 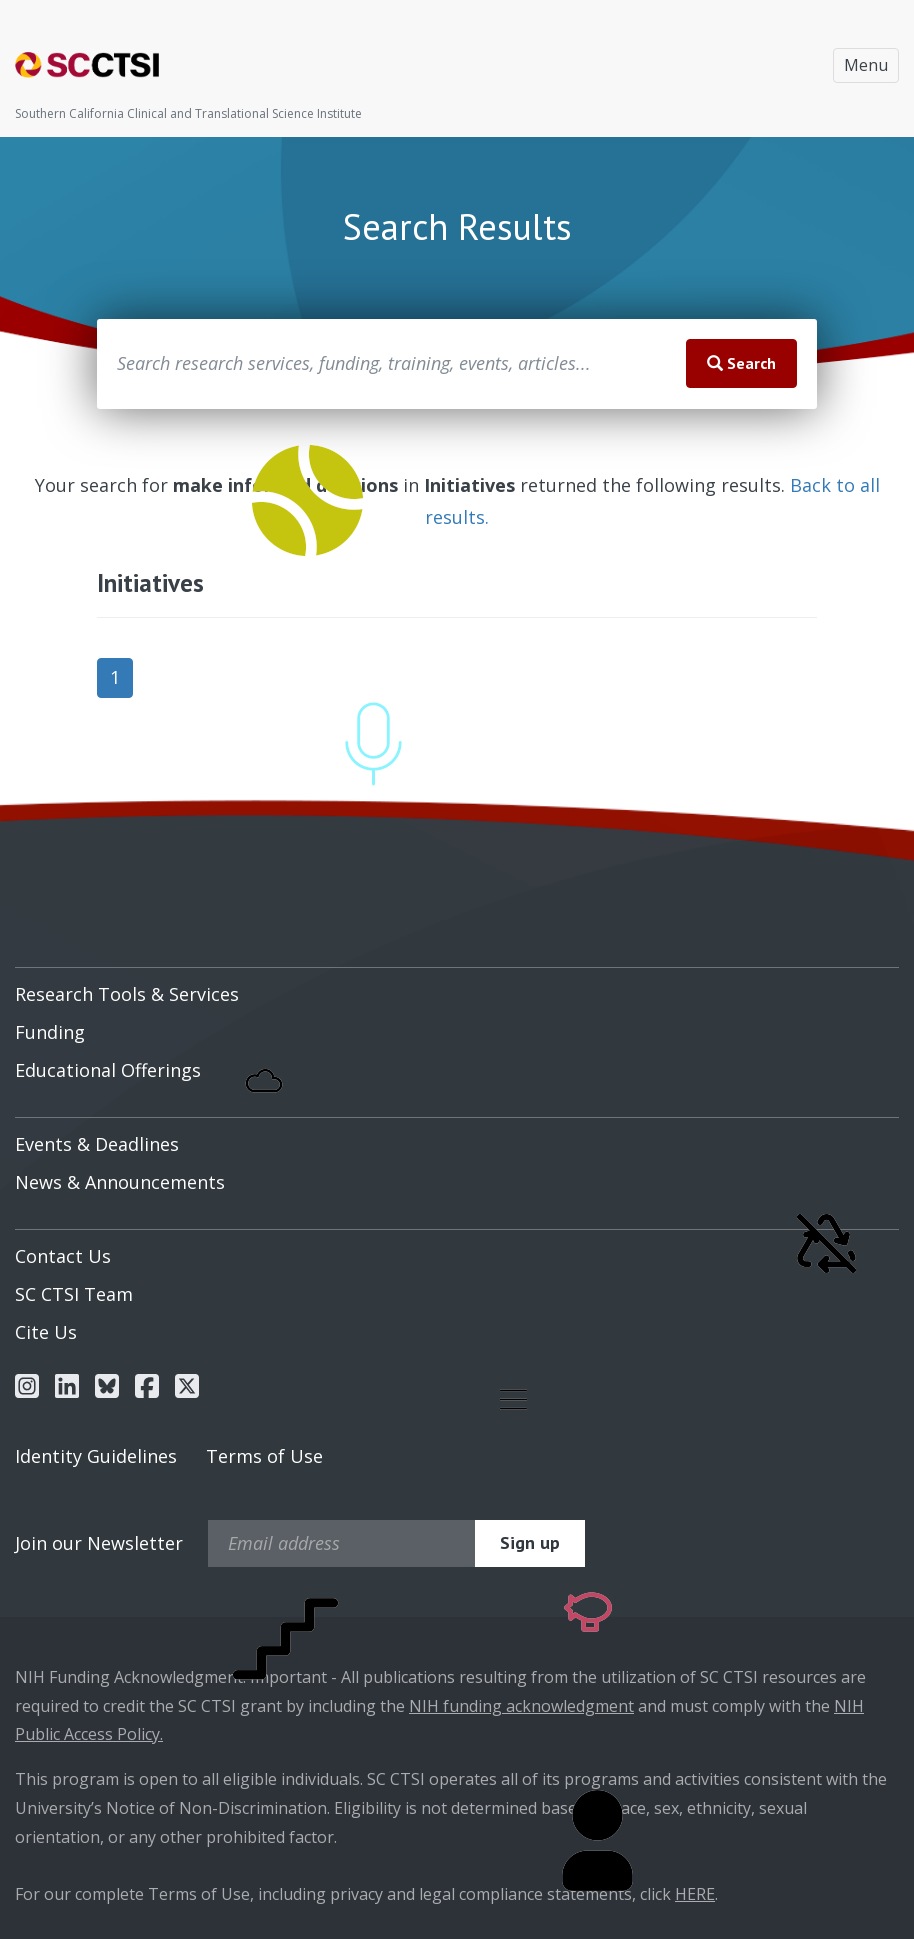 I want to click on tap to use voice input, so click(x=373, y=742).